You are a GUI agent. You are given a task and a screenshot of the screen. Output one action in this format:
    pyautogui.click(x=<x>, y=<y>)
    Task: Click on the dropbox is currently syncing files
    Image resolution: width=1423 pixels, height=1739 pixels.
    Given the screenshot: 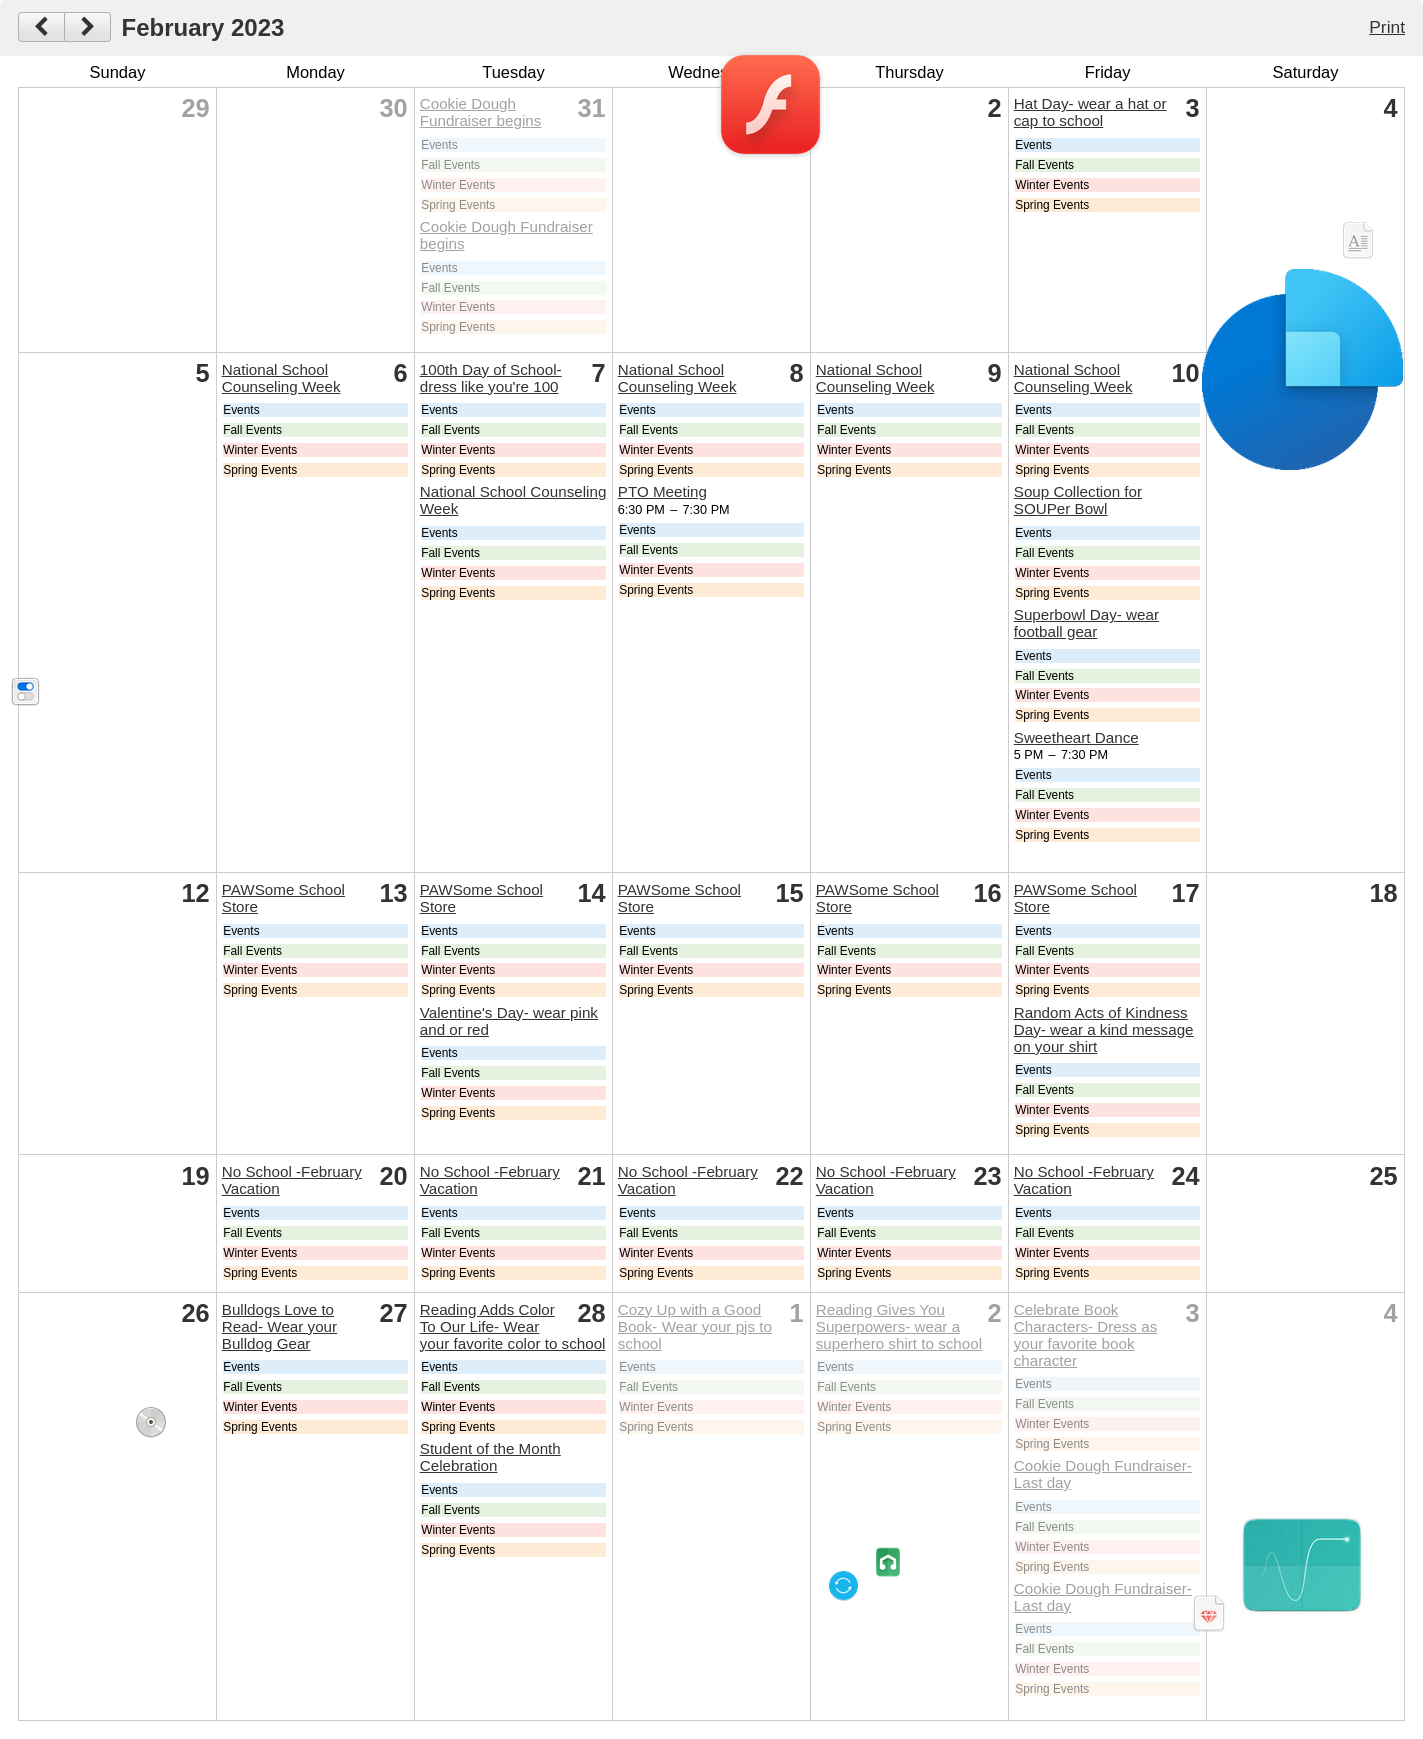 What is the action you would take?
    pyautogui.click(x=843, y=1585)
    